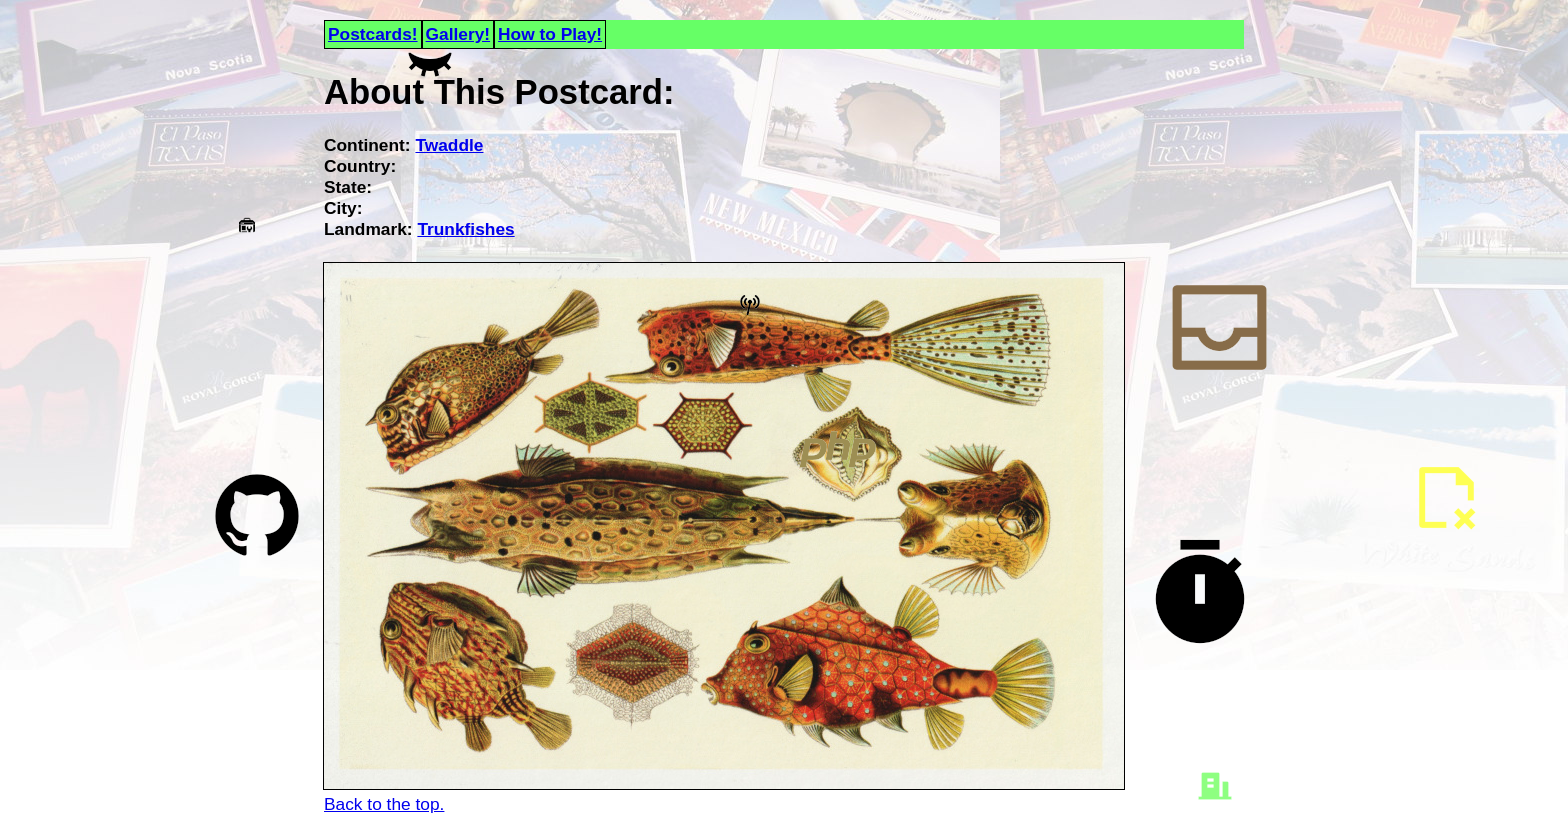 Image resolution: width=1568 pixels, height=818 pixels. Describe the element at coordinates (247, 225) in the screenshot. I see `open Google Search Console` at that location.